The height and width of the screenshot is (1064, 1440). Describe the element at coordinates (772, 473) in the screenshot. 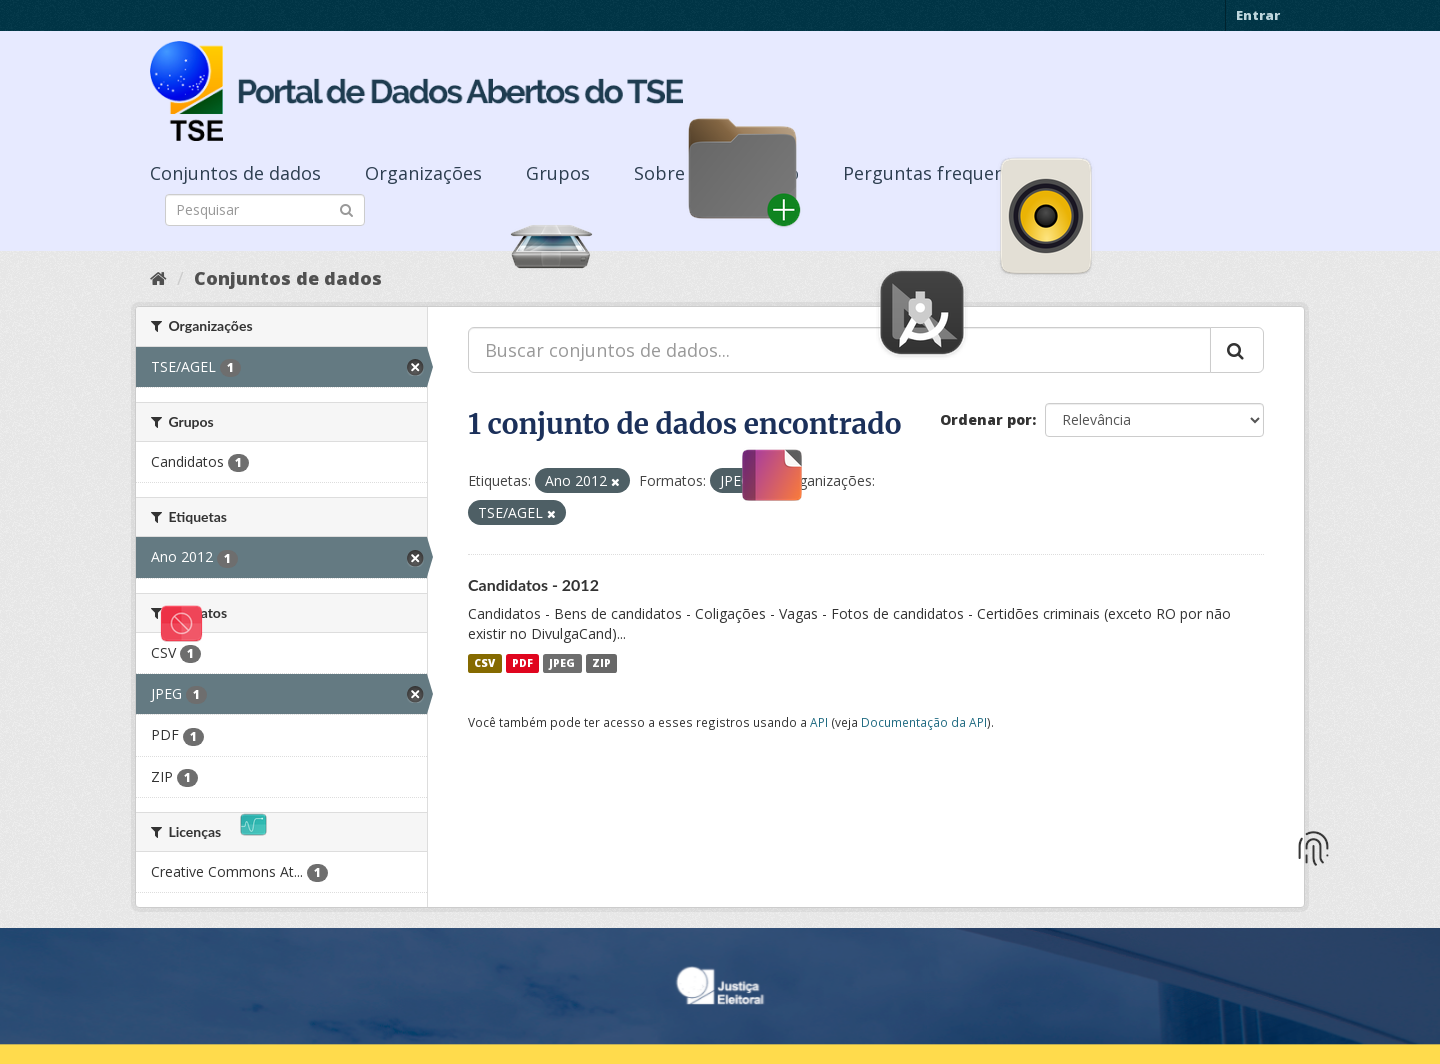

I see `change desktop wallpaper settings` at that location.